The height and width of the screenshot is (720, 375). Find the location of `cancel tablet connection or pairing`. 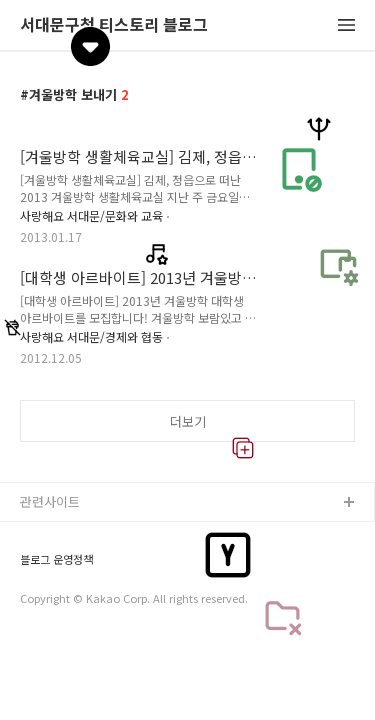

cancel tablet connection or pairing is located at coordinates (299, 169).